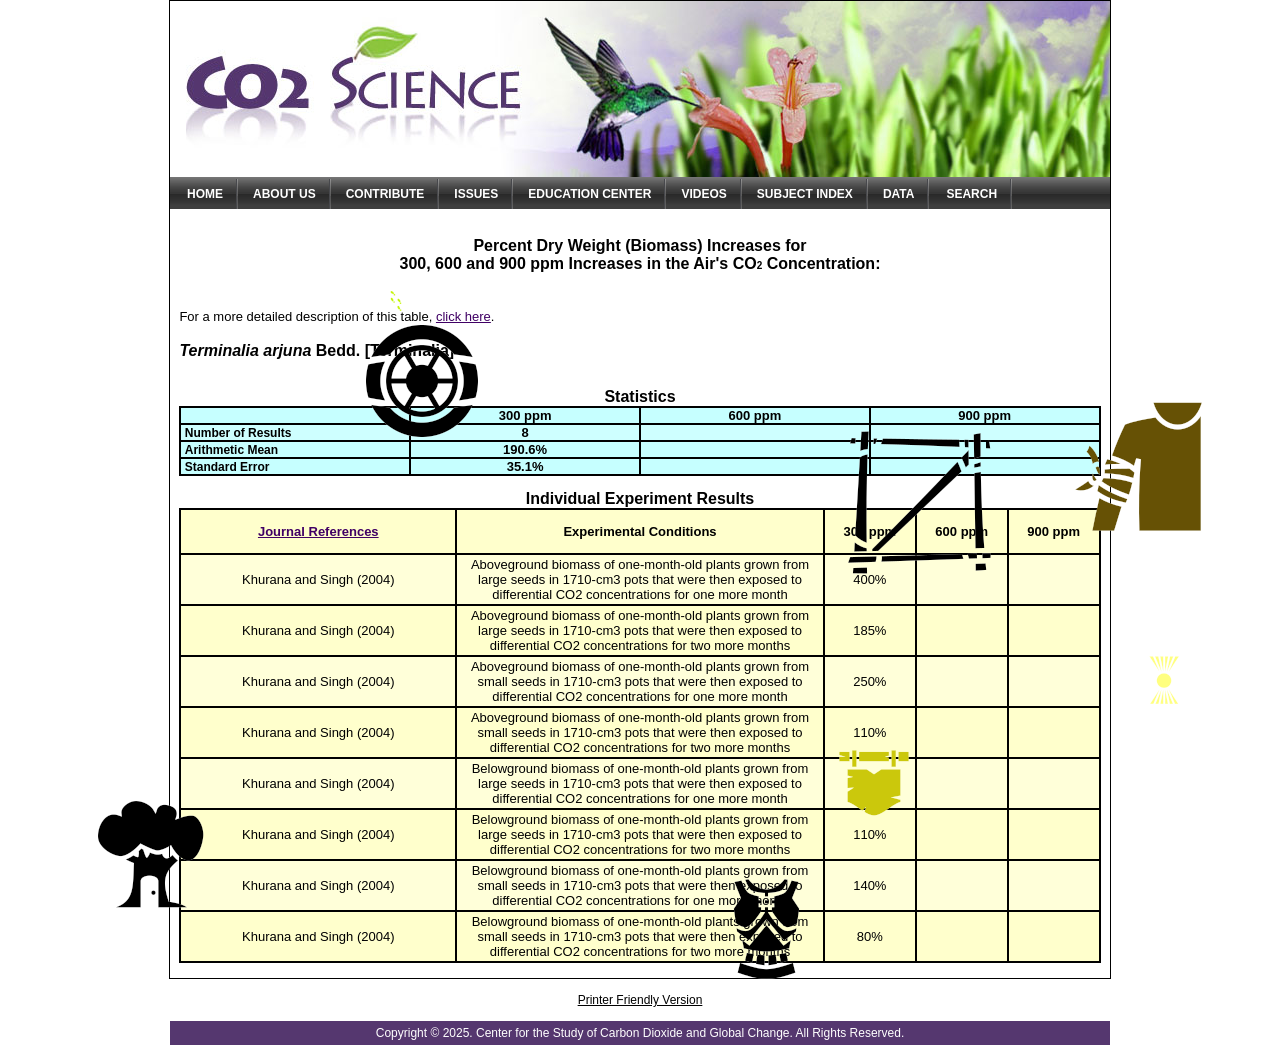  I want to click on view shop or storefront location, so click(874, 782).